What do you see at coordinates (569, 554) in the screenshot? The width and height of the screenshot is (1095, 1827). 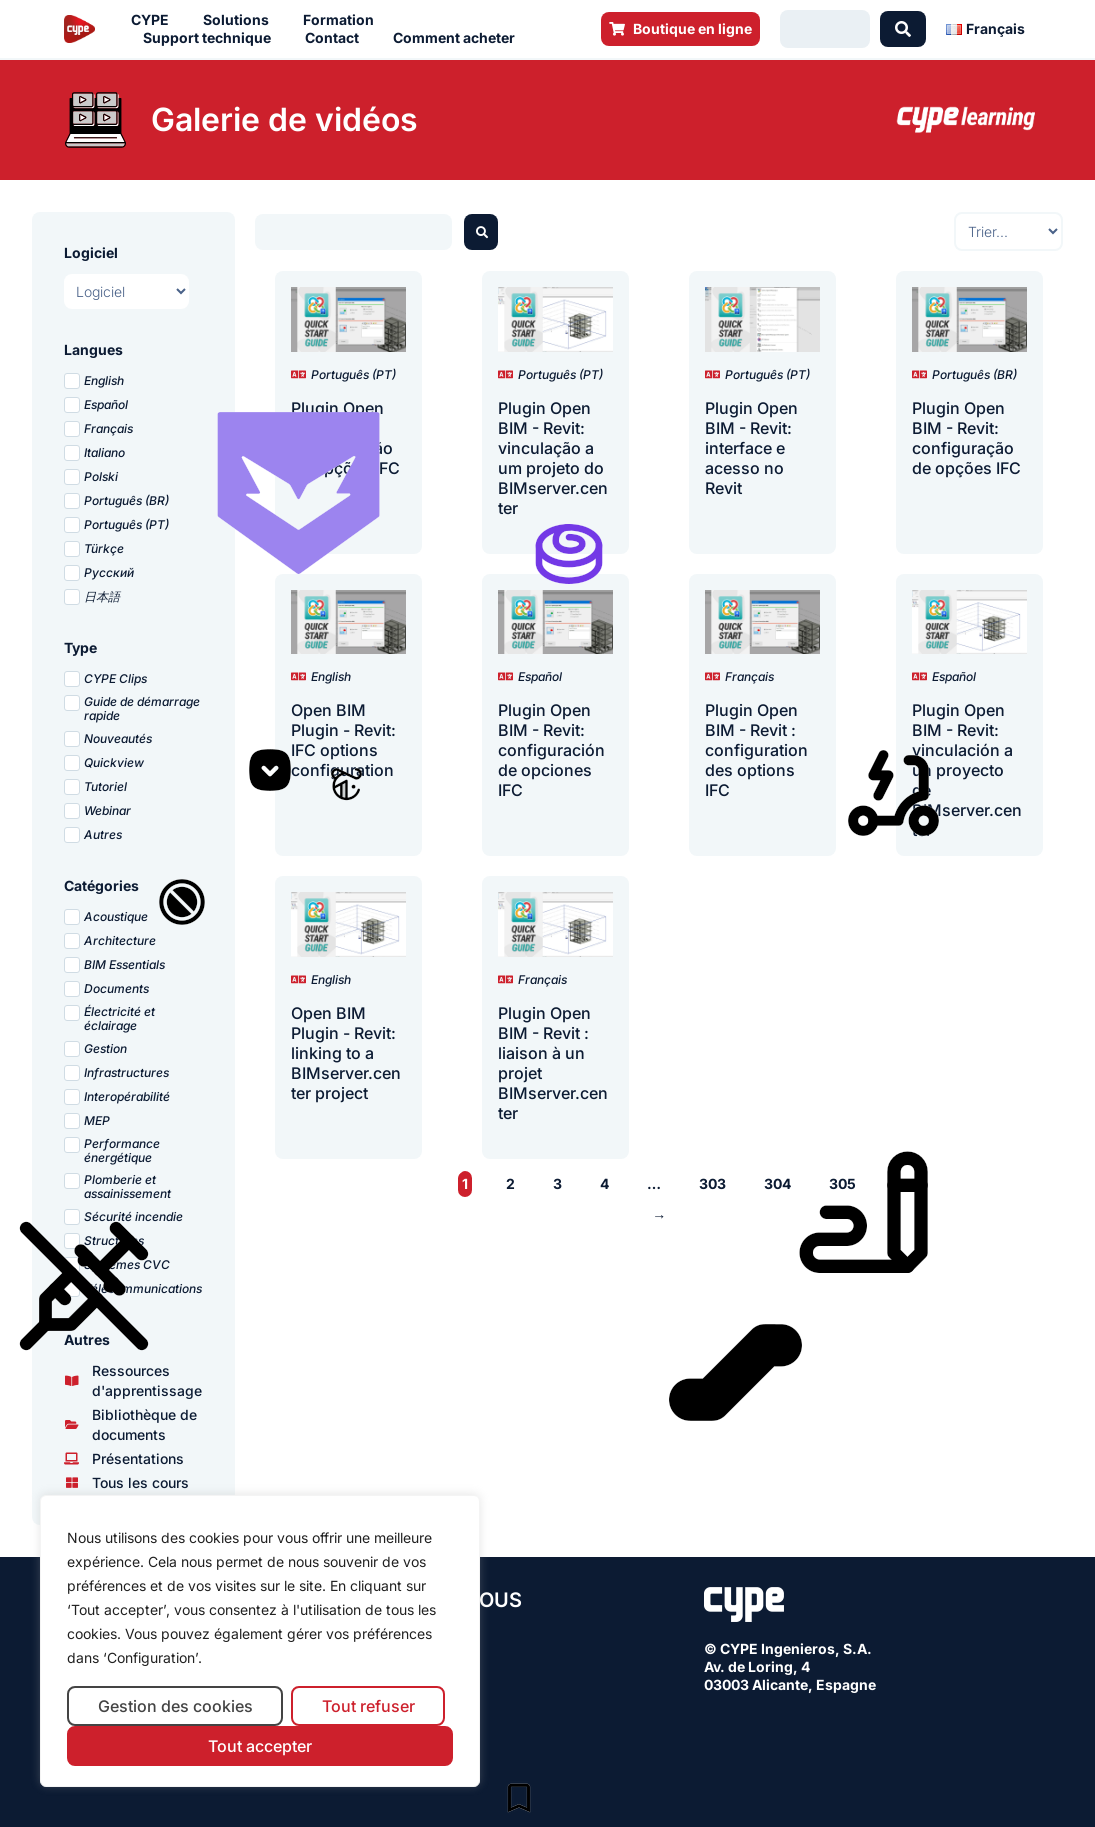 I see `browse bakery or dessert options` at bounding box center [569, 554].